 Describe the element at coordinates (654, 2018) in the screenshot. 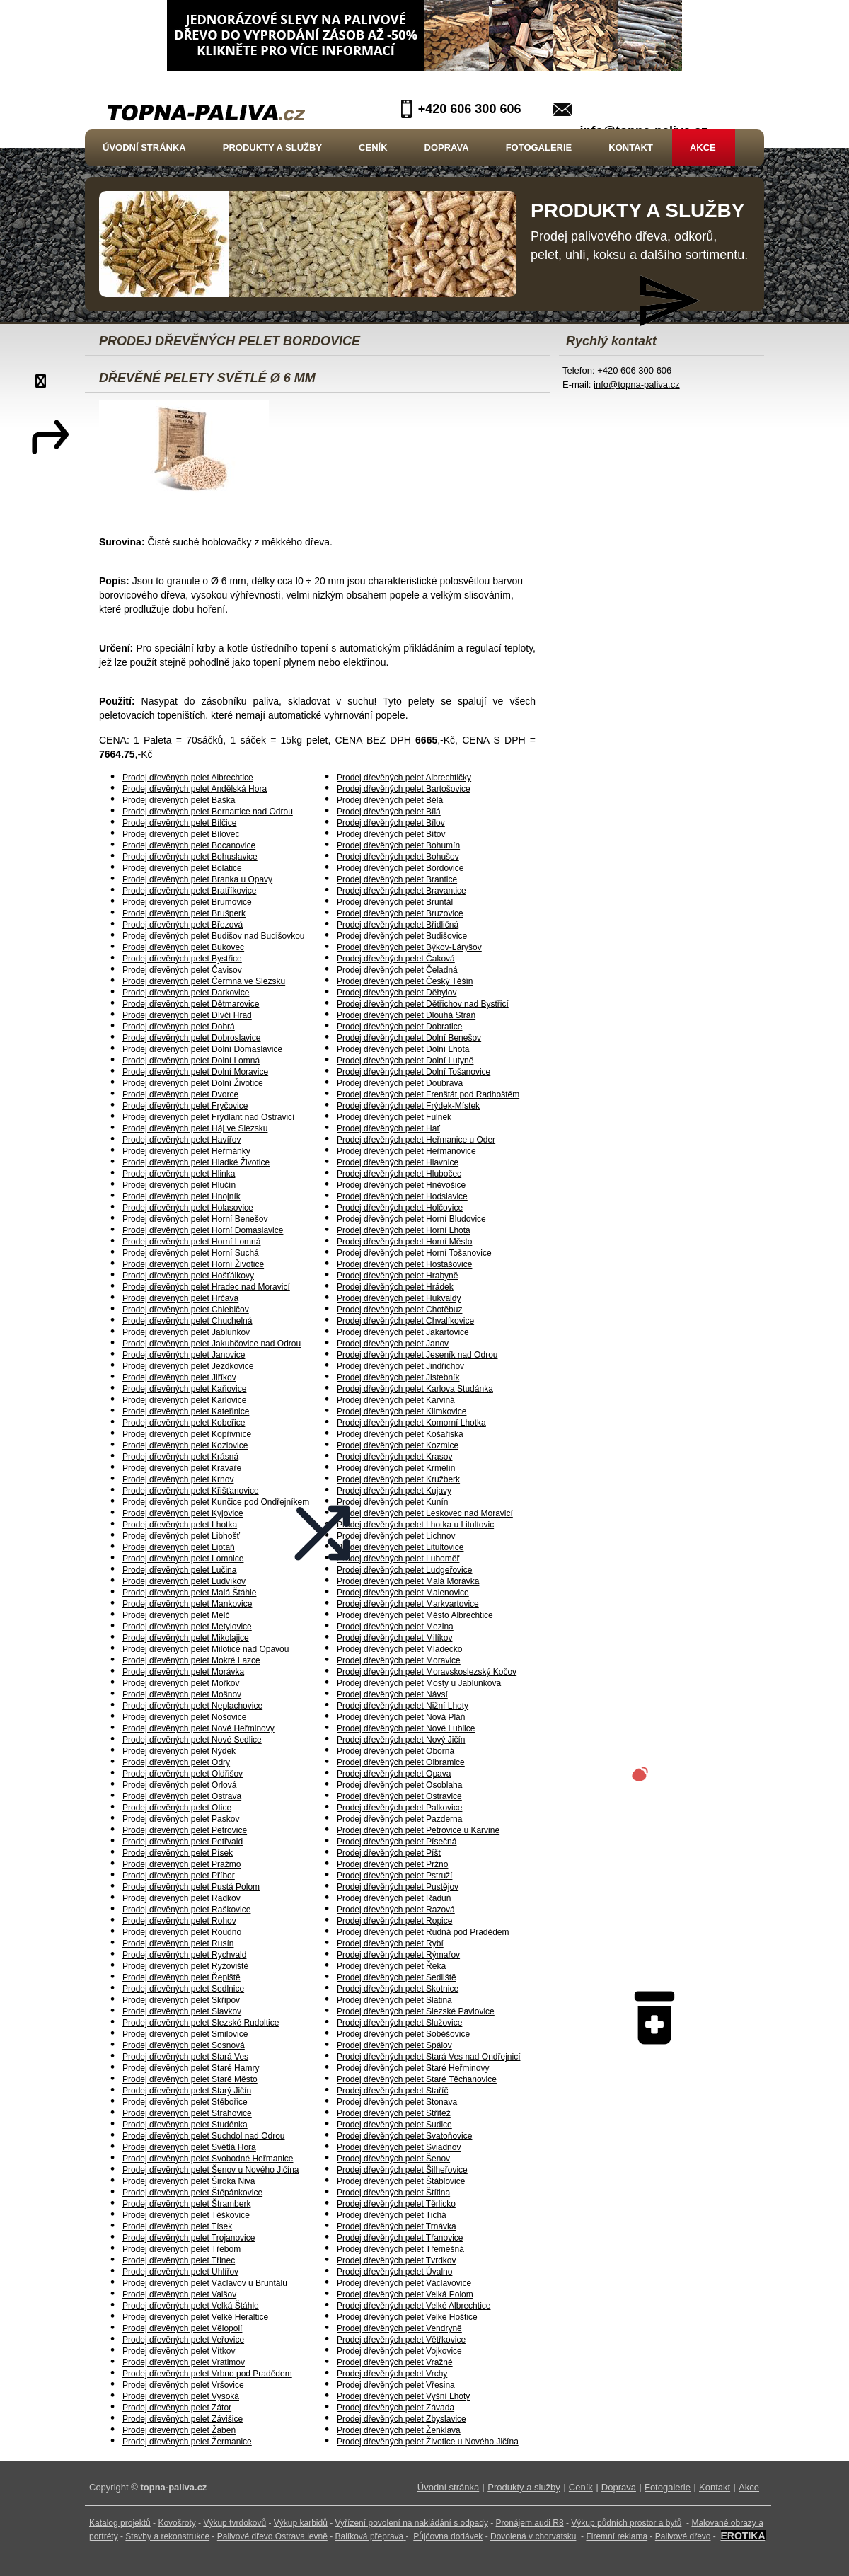

I see `view prescription medications` at that location.